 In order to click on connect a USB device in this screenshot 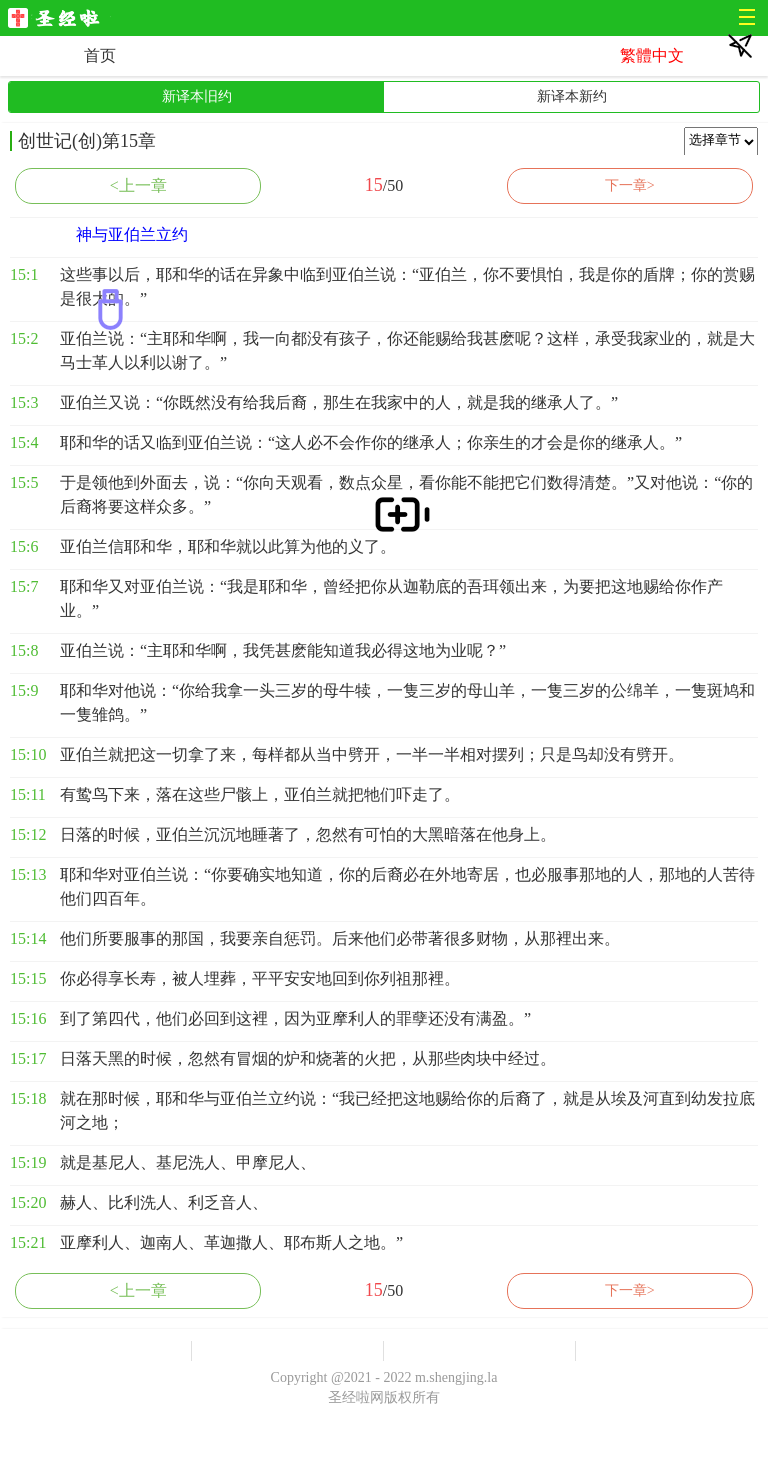, I will do `click(110, 309)`.